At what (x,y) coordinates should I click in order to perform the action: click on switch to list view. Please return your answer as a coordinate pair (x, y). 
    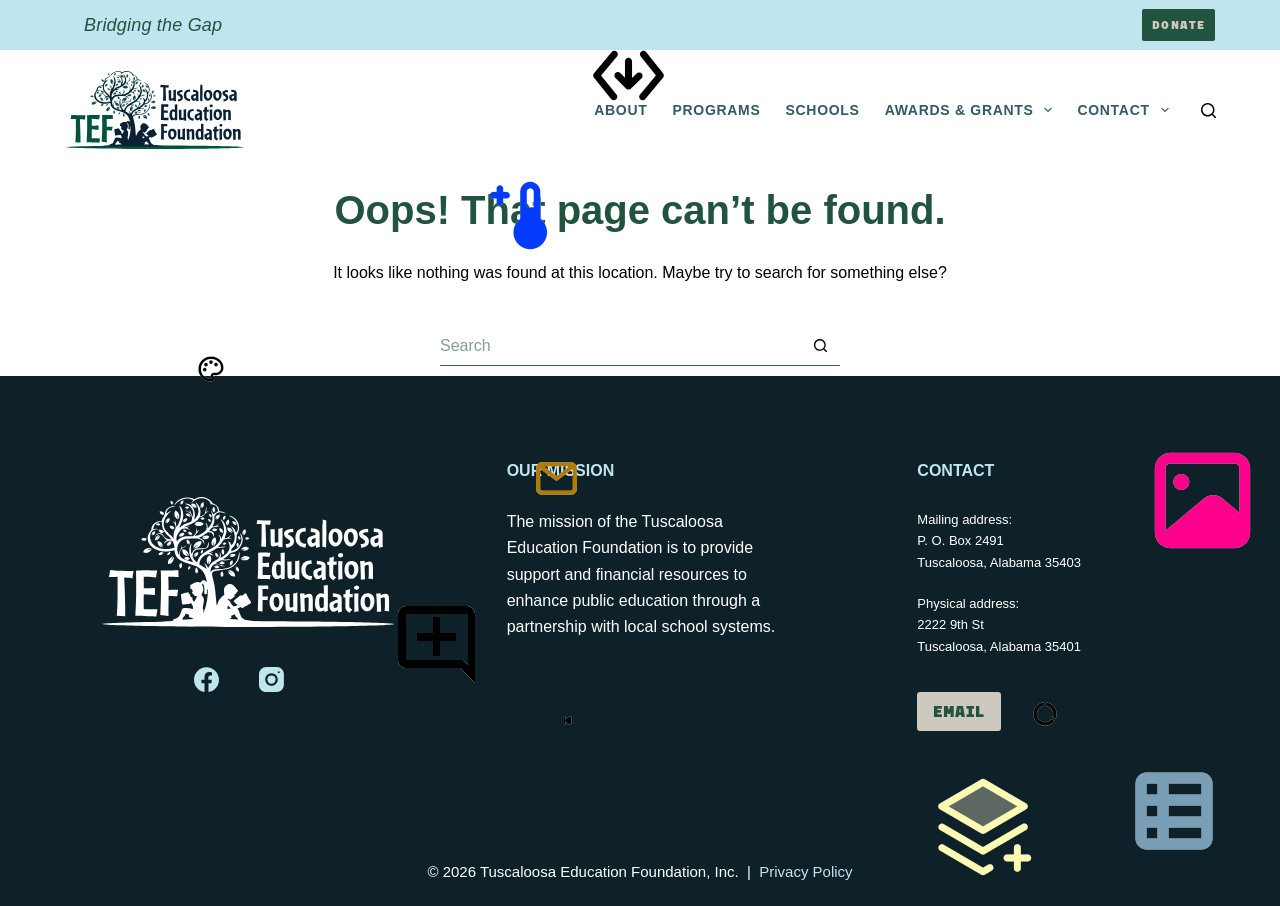
    Looking at the image, I should click on (1174, 811).